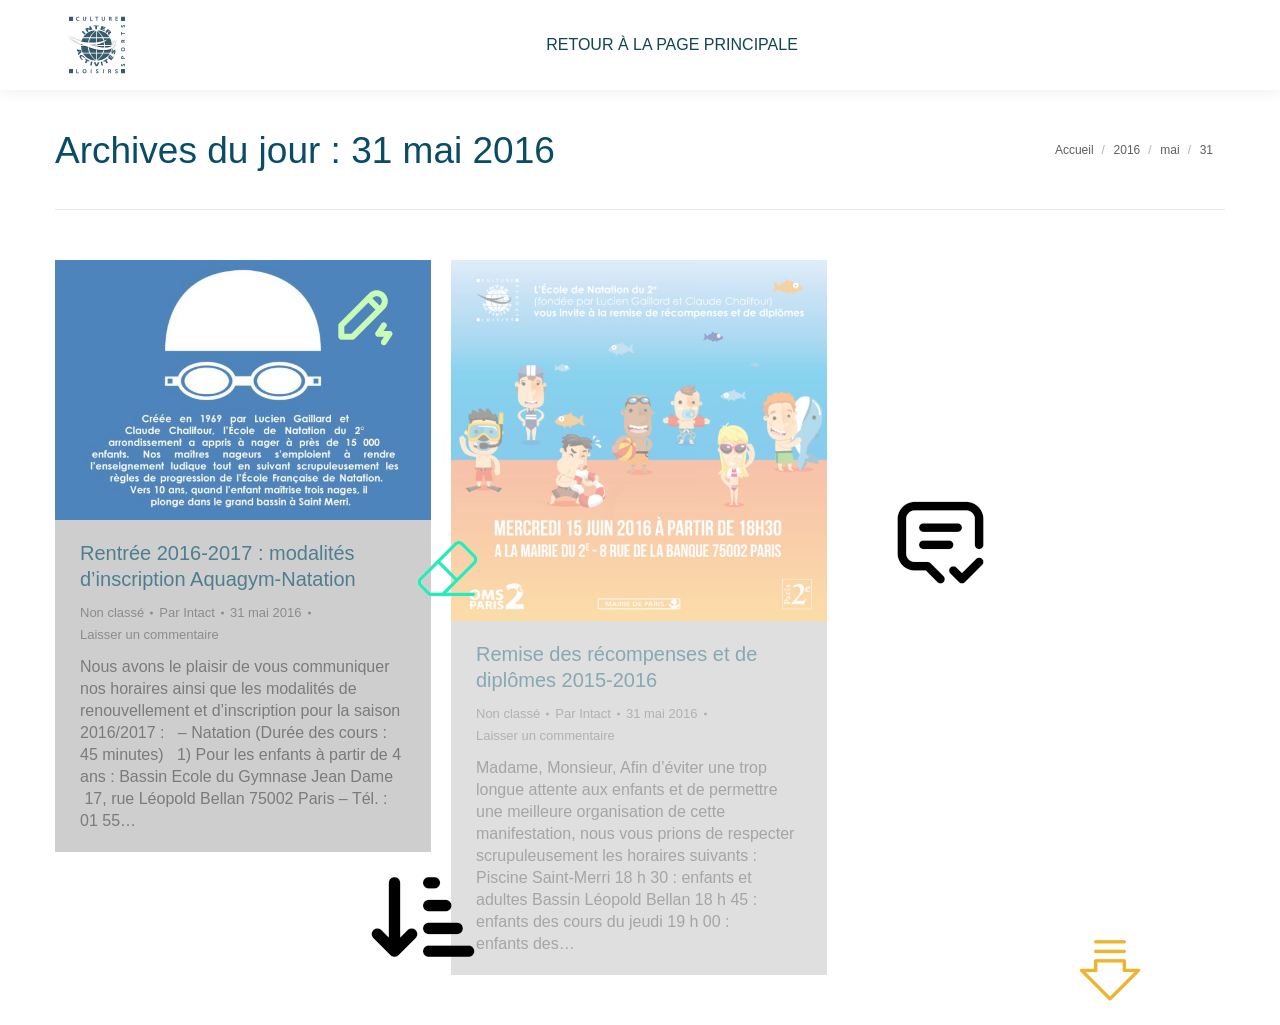 The image size is (1280, 1025). Describe the element at coordinates (447, 568) in the screenshot. I see `erase or clear content` at that location.